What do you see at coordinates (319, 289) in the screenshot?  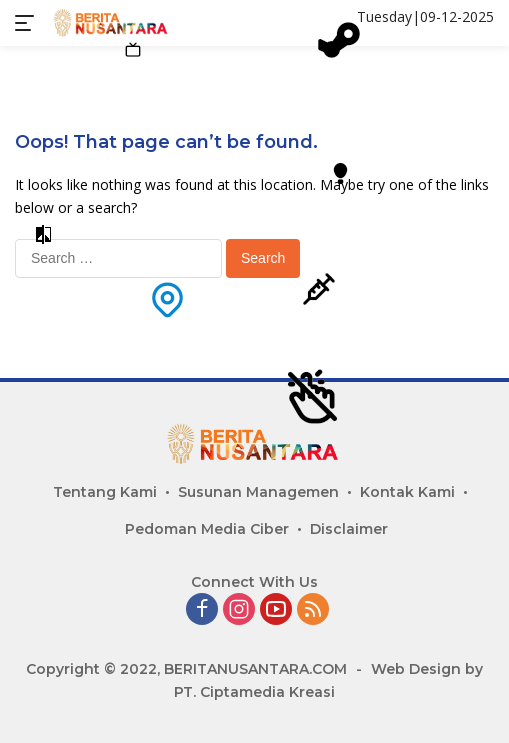 I see `access vaccination records` at bounding box center [319, 289].